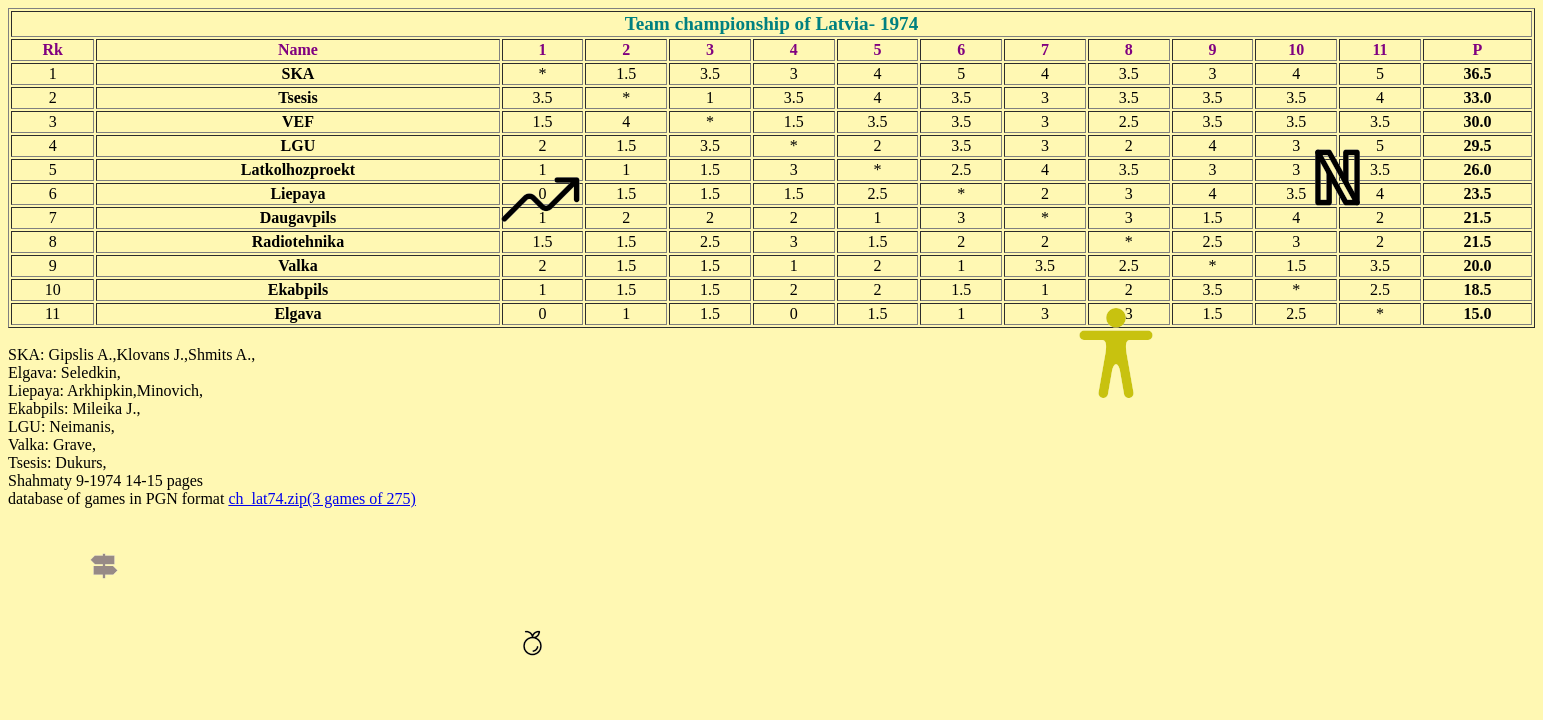 This screenshot has width=1543, height=720. I want to click on indicates fruit or produce category, so click(532, 643).